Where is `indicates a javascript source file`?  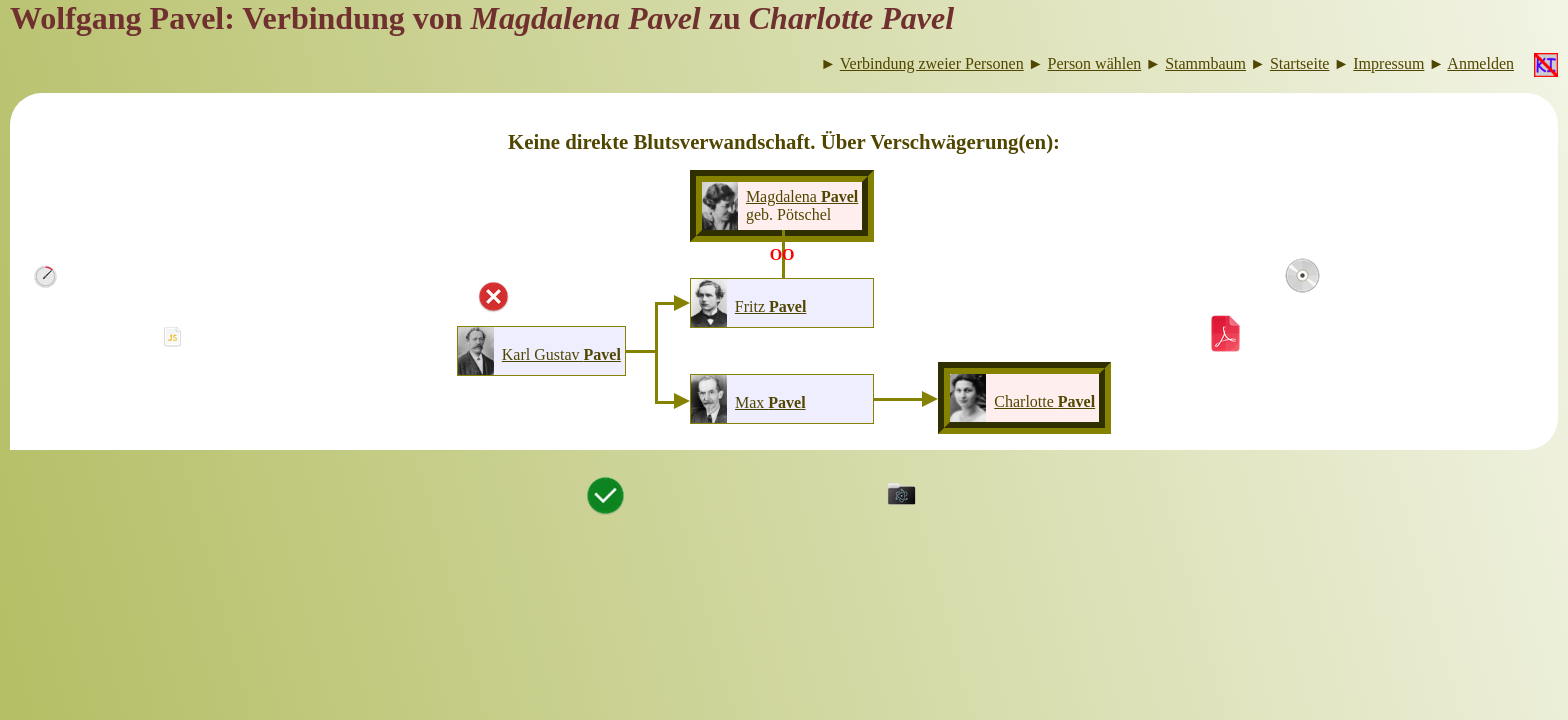 indicates a javascript source file is located at coordinates (172, 336).